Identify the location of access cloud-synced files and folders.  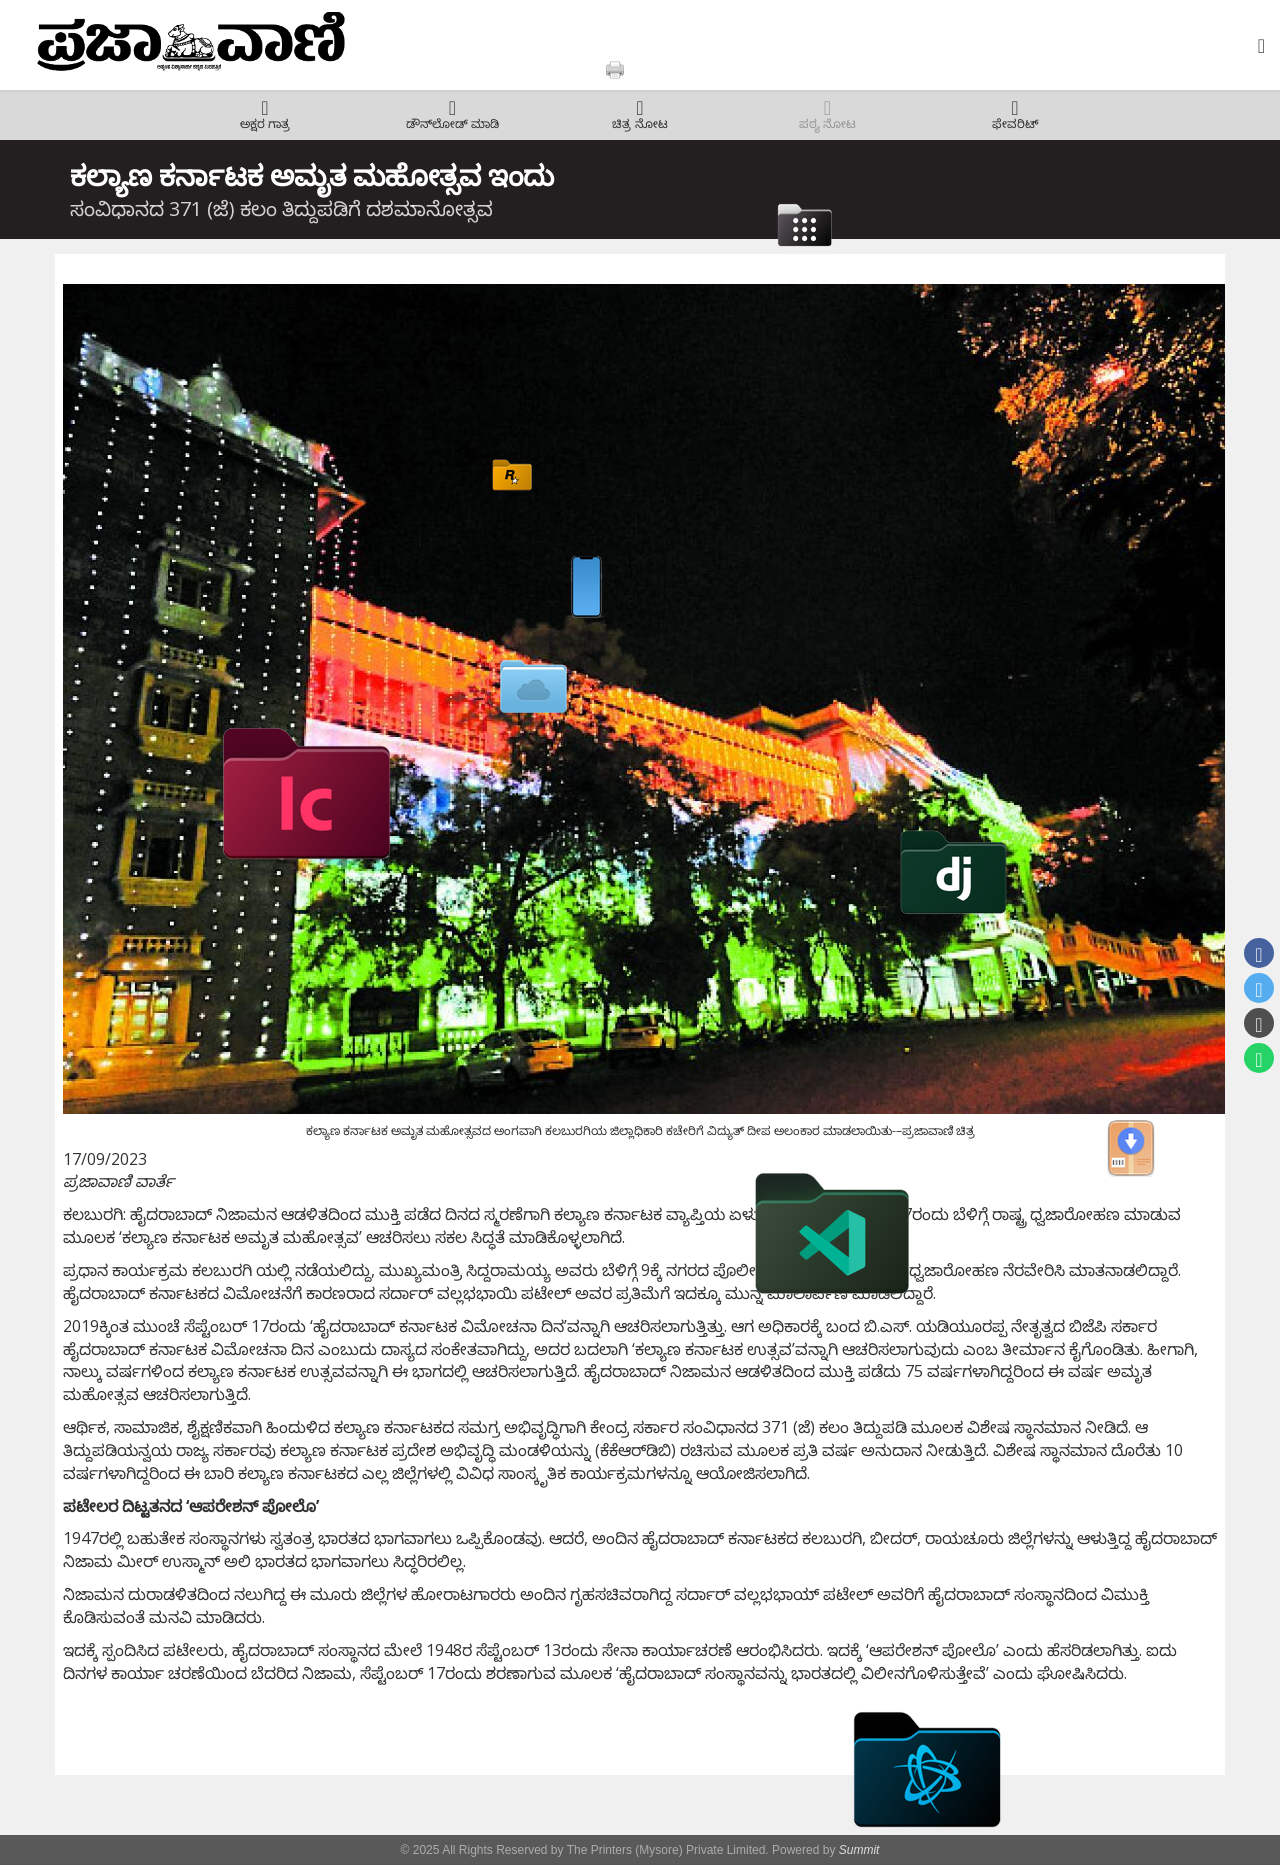
(533, 686).